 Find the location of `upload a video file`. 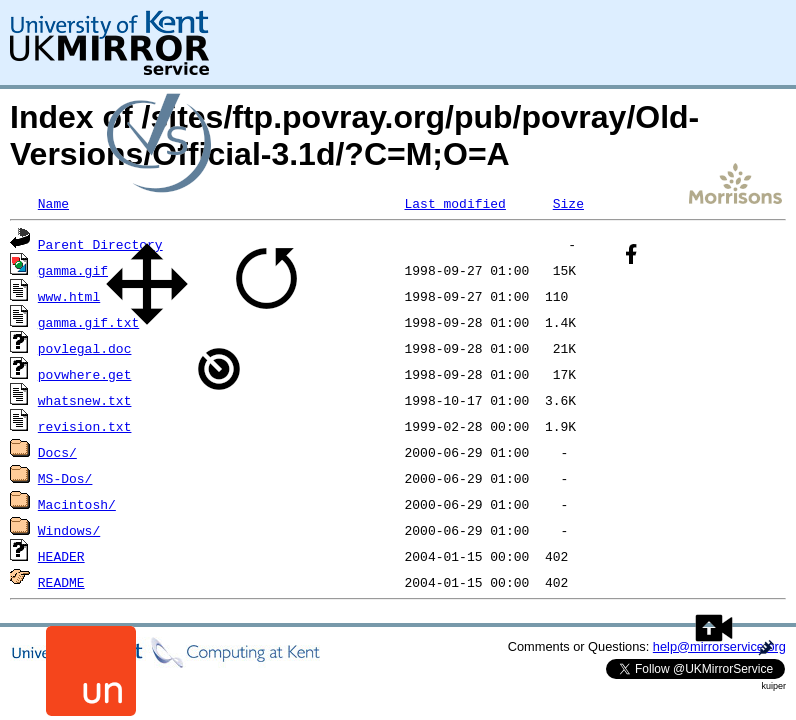

upload a video file is located at coordinates (714, 628).